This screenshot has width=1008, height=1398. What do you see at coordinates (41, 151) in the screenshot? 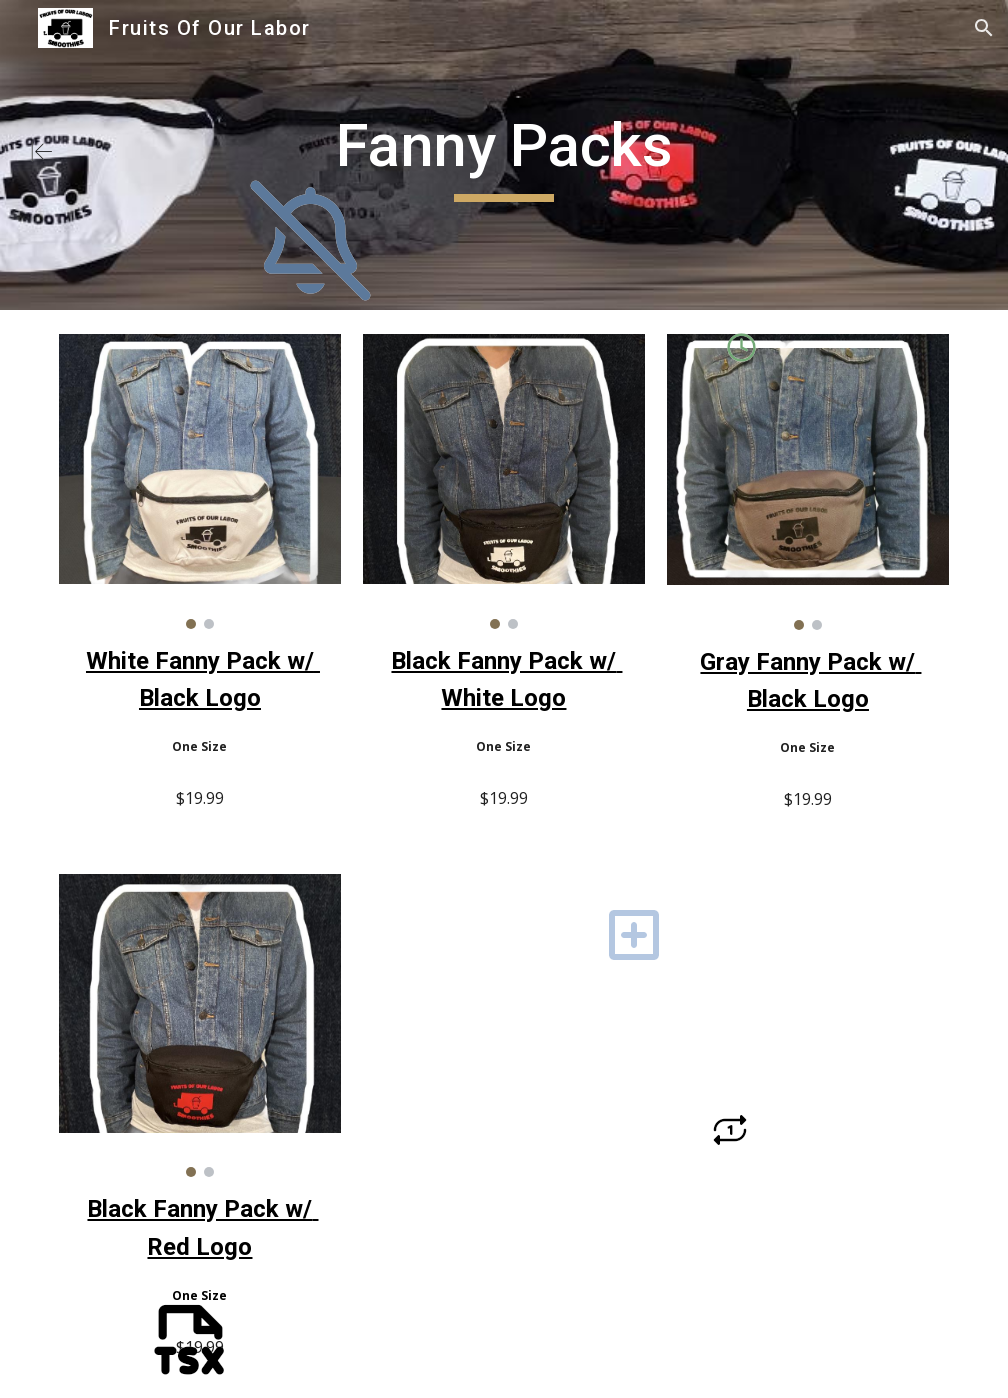
I see `navigate to the beginning or first item` at bounding box center [41, 151].